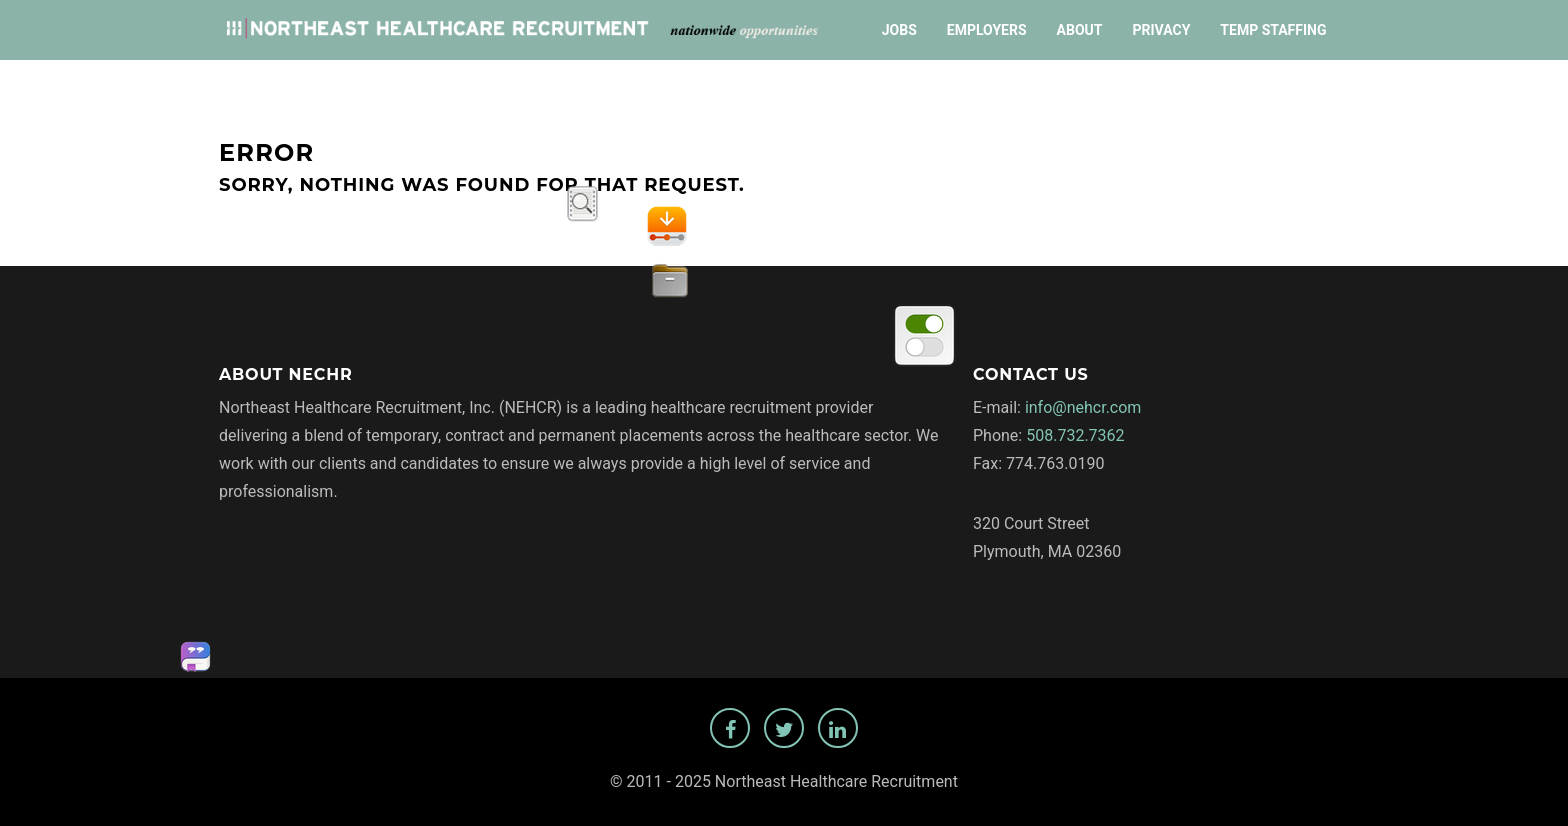  Describe the element at coordinates (582, 203) in the screenshot. I see `open the log viewer application` at that location.